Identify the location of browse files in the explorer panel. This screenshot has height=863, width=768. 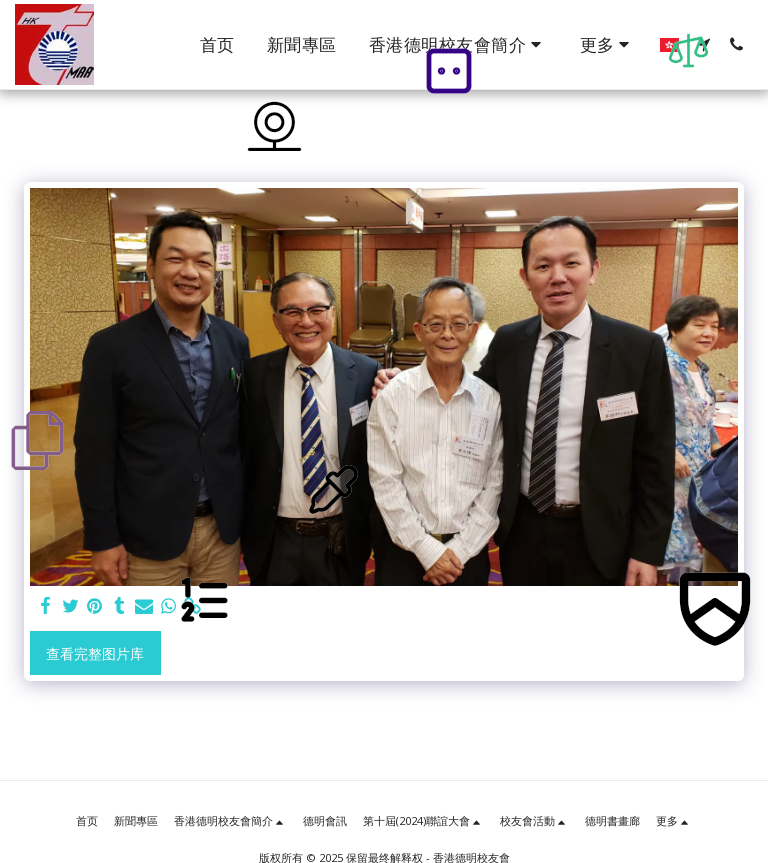
(38, 440).